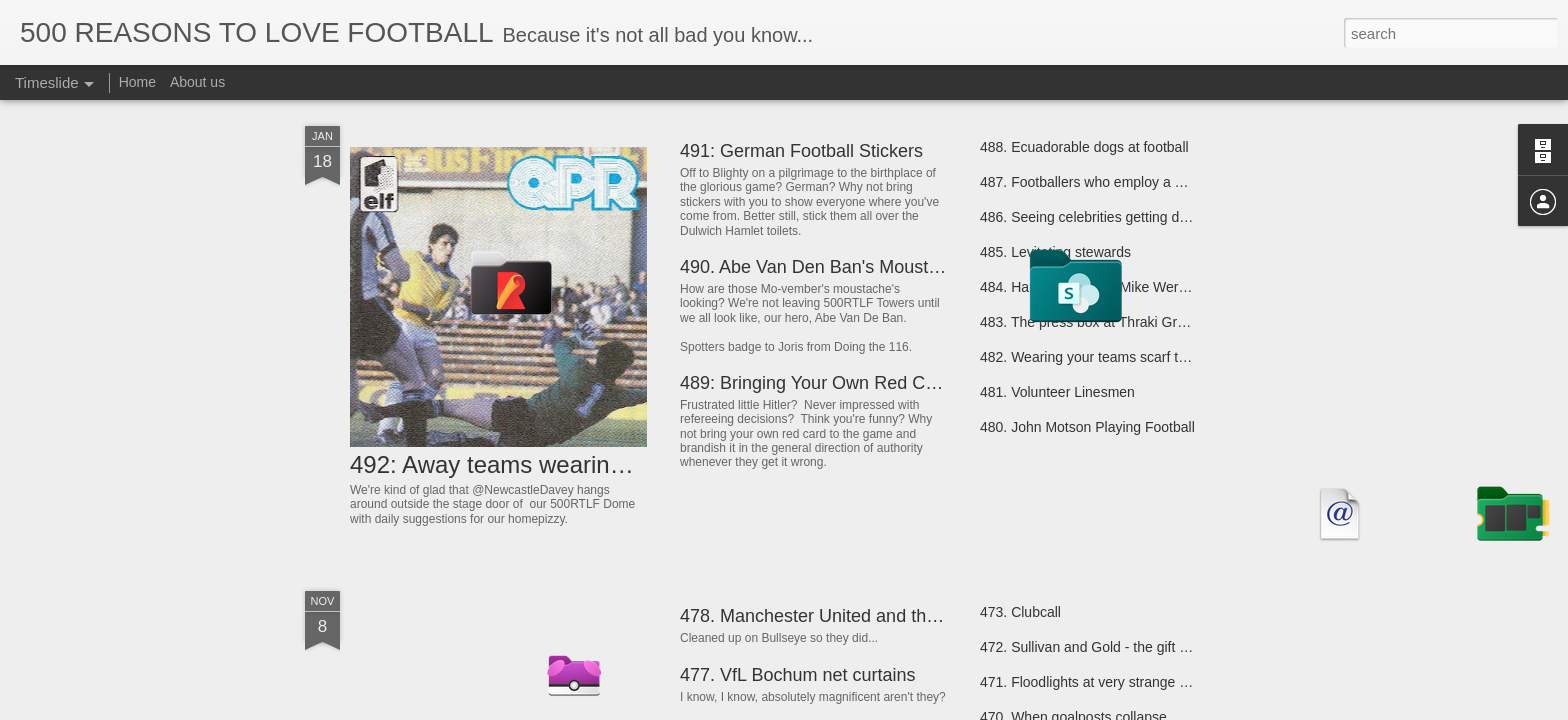 The height and width of the screenshot is (720, 1568). Describe the element at coordinates (511, 285) in the screenshot. I see `open rollup.js project folder` at that location.